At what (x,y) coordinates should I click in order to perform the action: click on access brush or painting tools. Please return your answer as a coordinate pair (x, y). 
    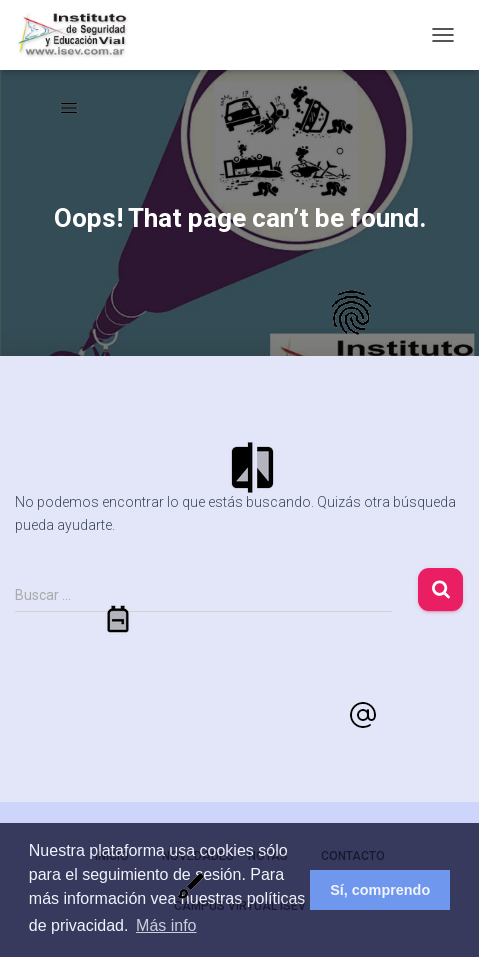
    Looking at the image, I should click on (191, 886).